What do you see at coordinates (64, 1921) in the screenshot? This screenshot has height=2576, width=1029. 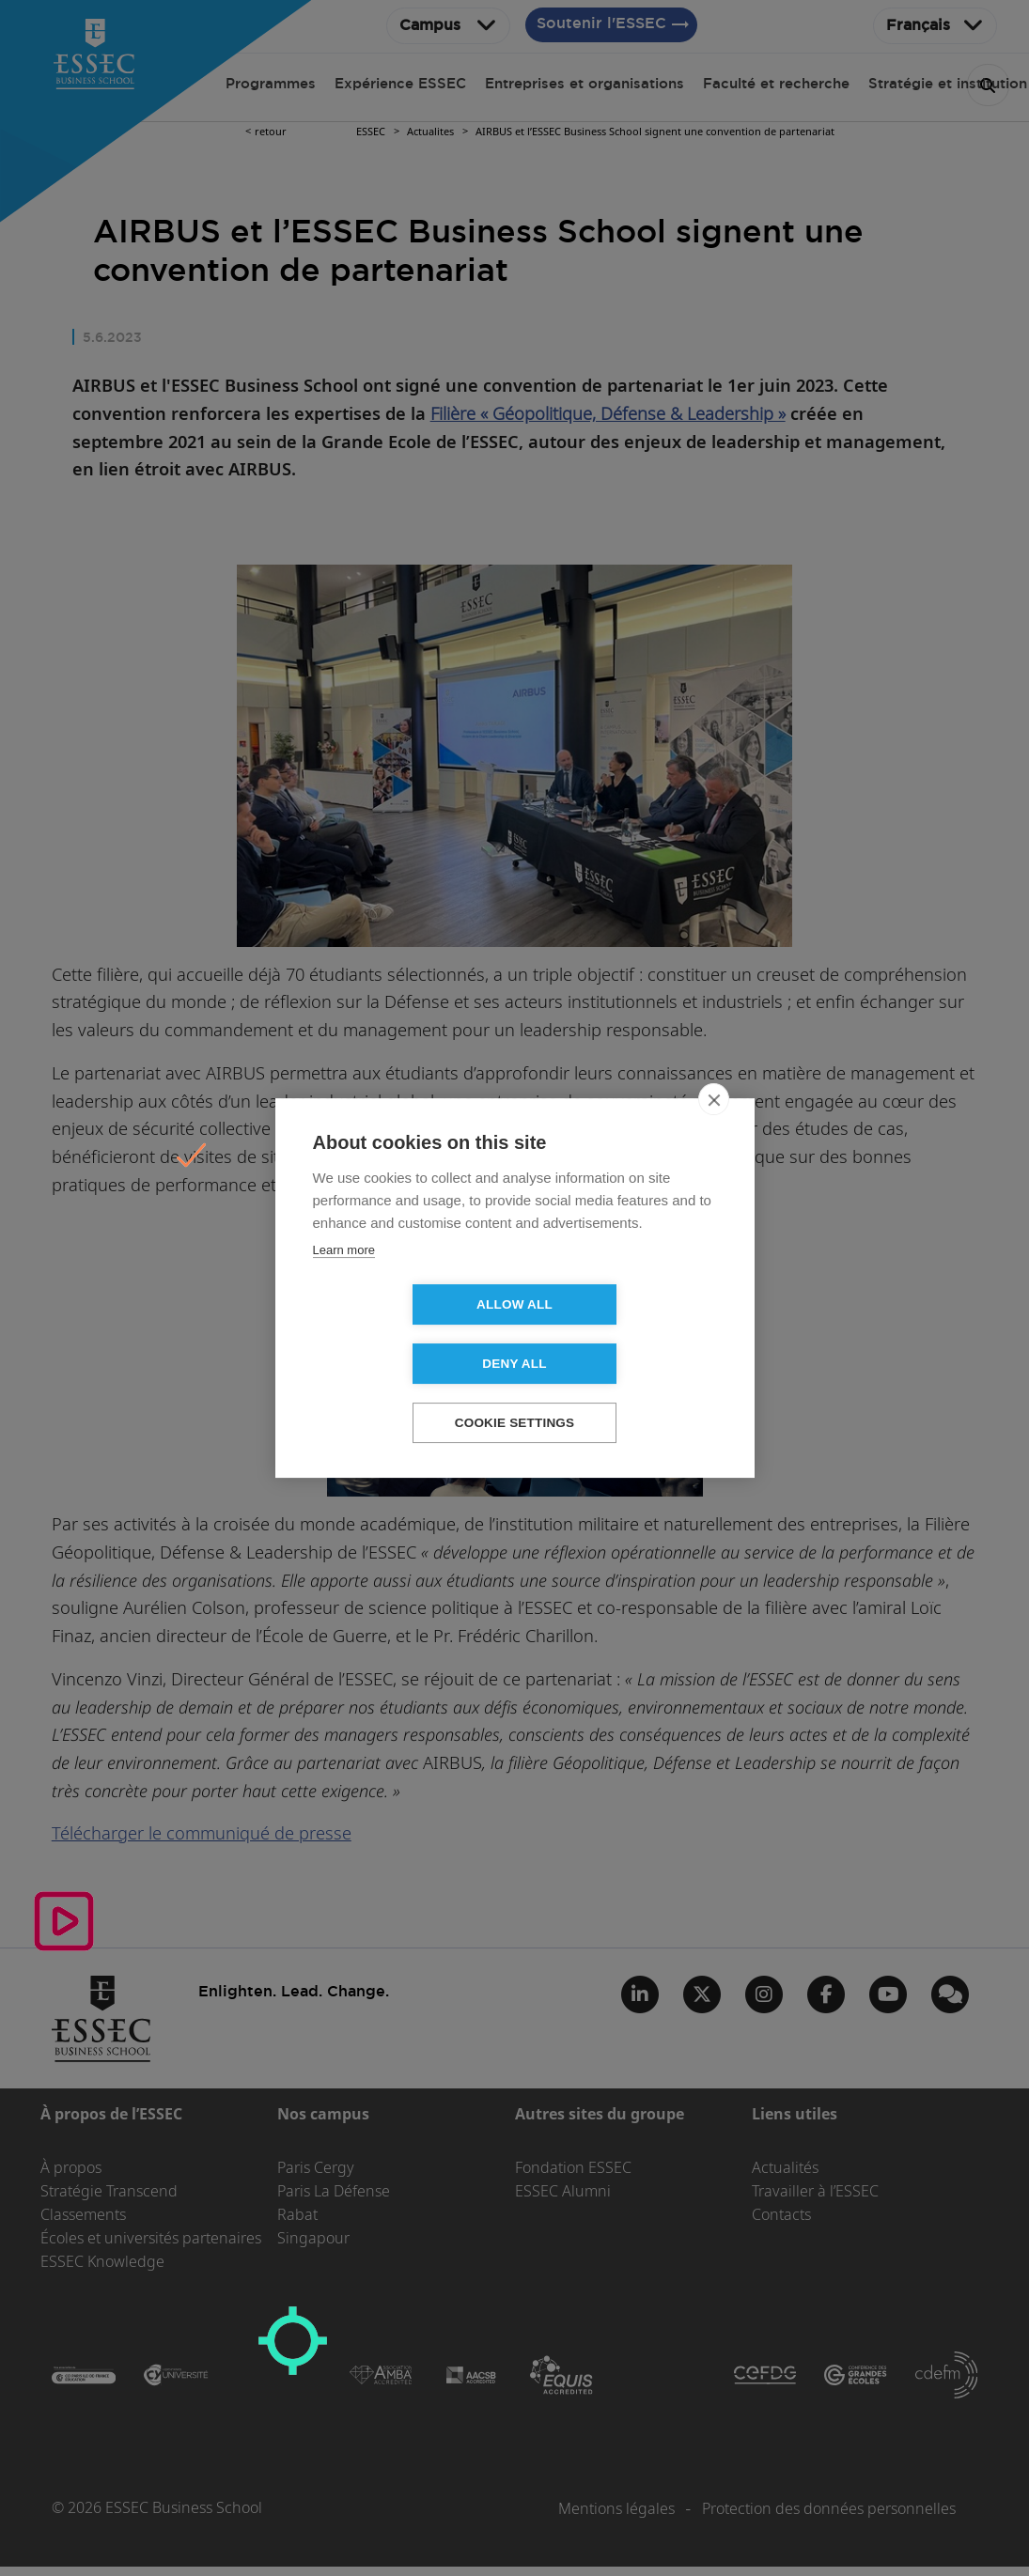 I see `play video or media content` at bounding box center [64, 1921].